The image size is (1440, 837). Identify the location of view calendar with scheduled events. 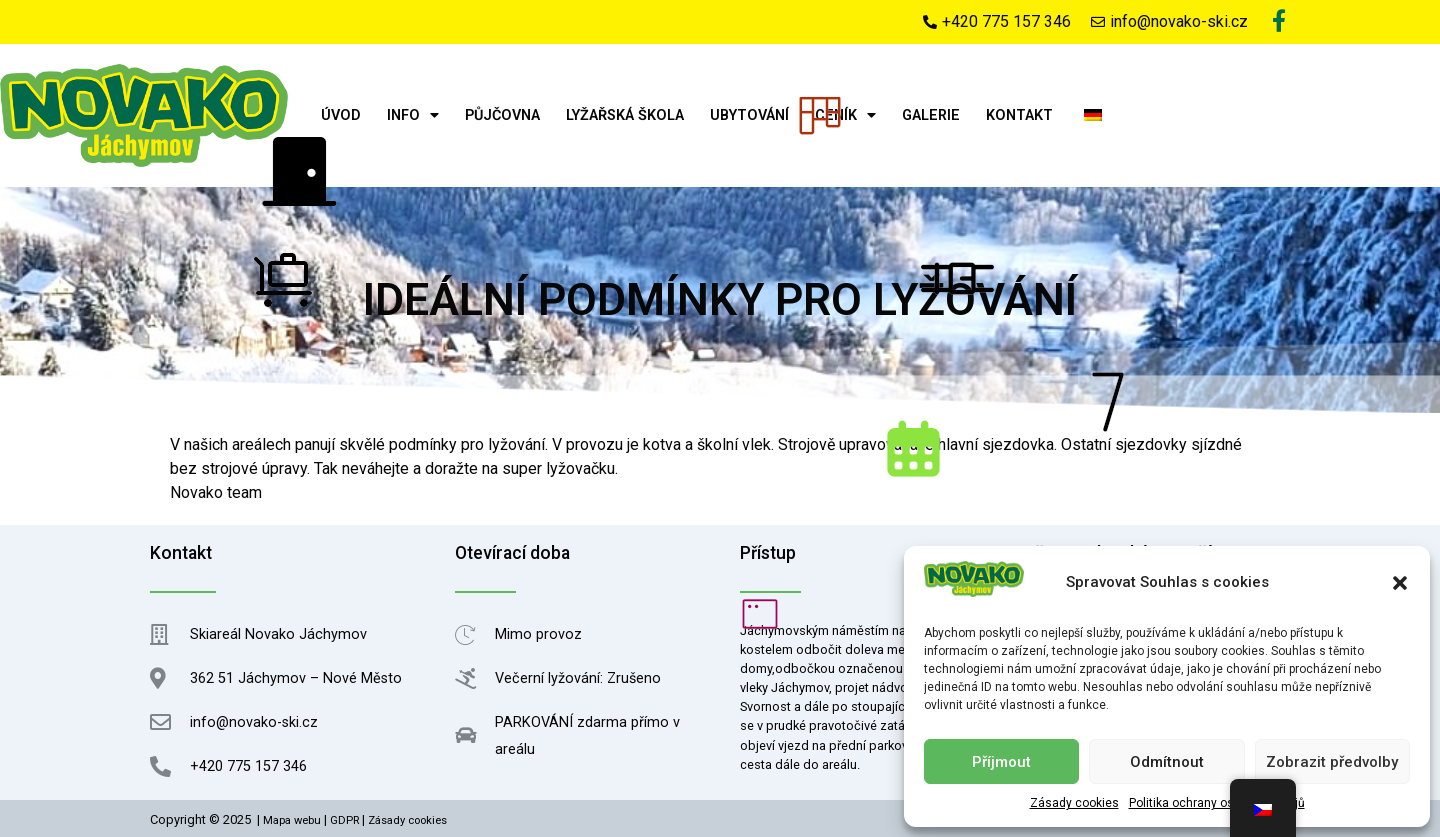
(913, 450).